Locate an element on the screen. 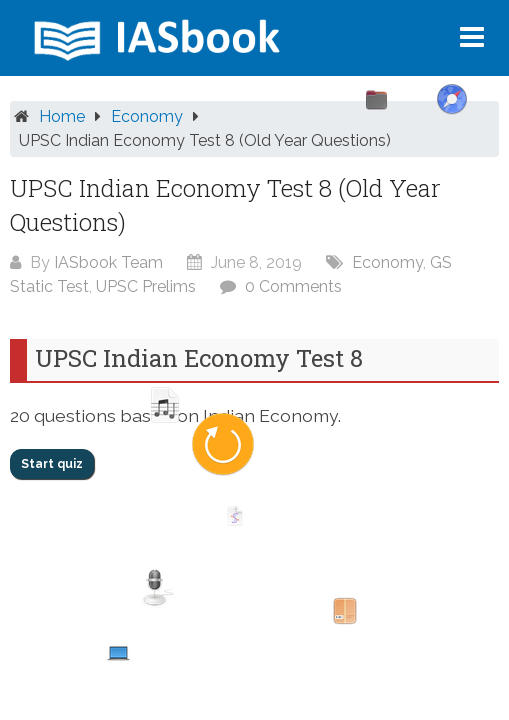  a compressed archive or package file is located at coordinates (345, 611).